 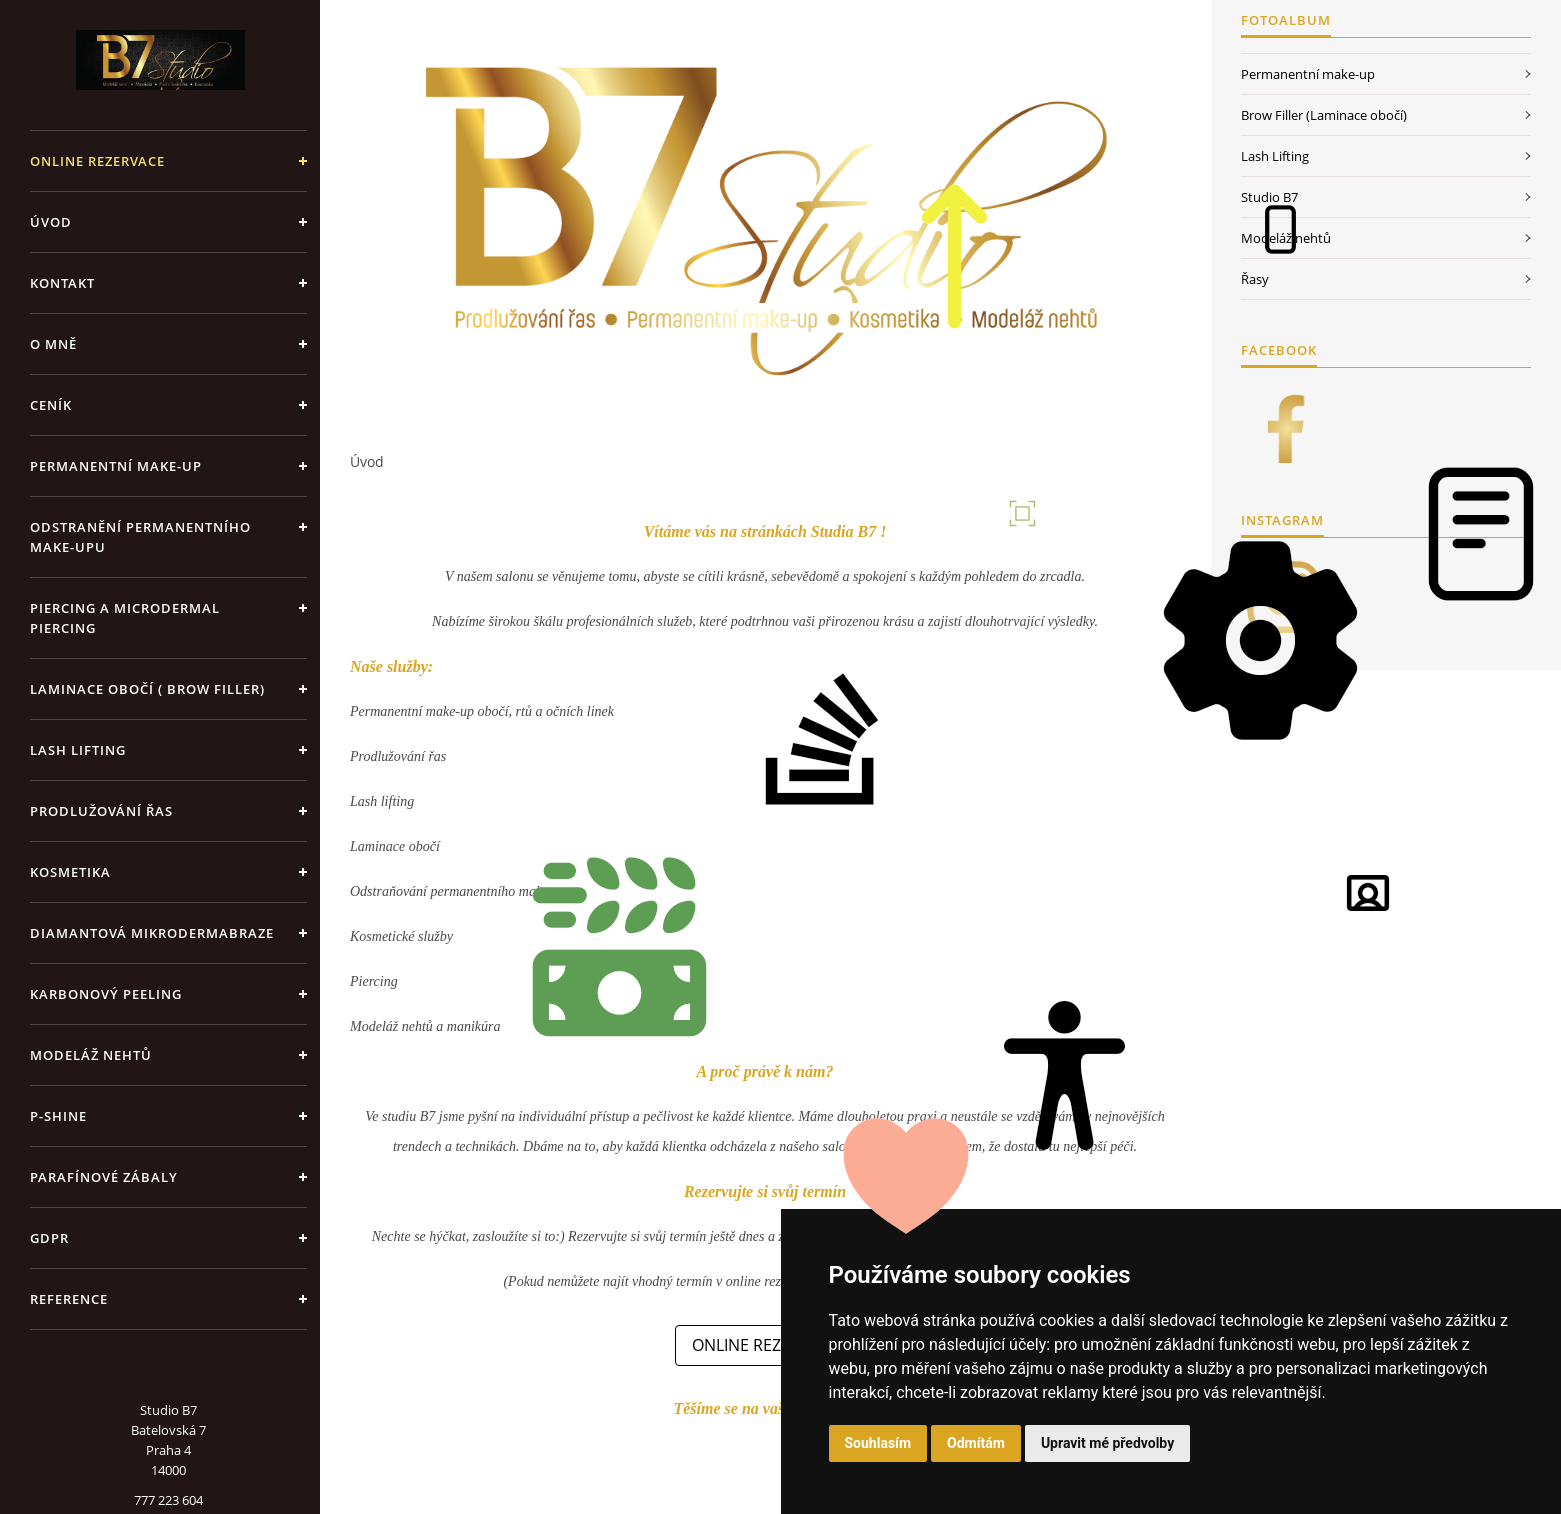 I want to click on scan a QR code or barcode, so click(x=1022, y=513).